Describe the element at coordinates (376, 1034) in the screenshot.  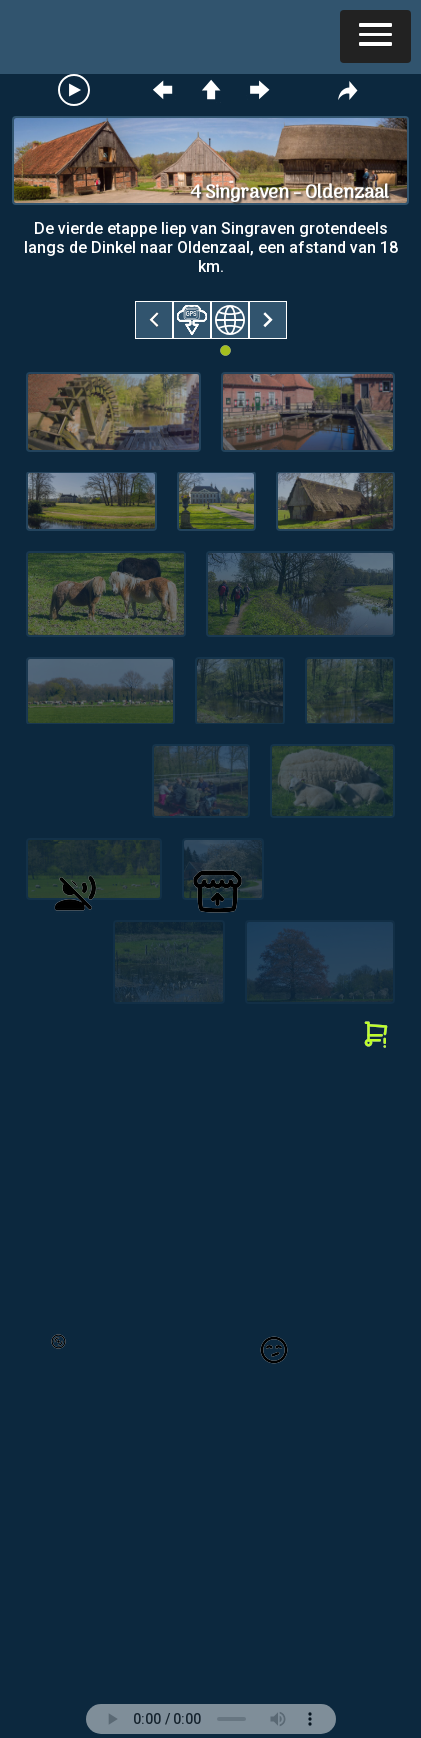
I see `cart requires attention or has an issue` at that location.